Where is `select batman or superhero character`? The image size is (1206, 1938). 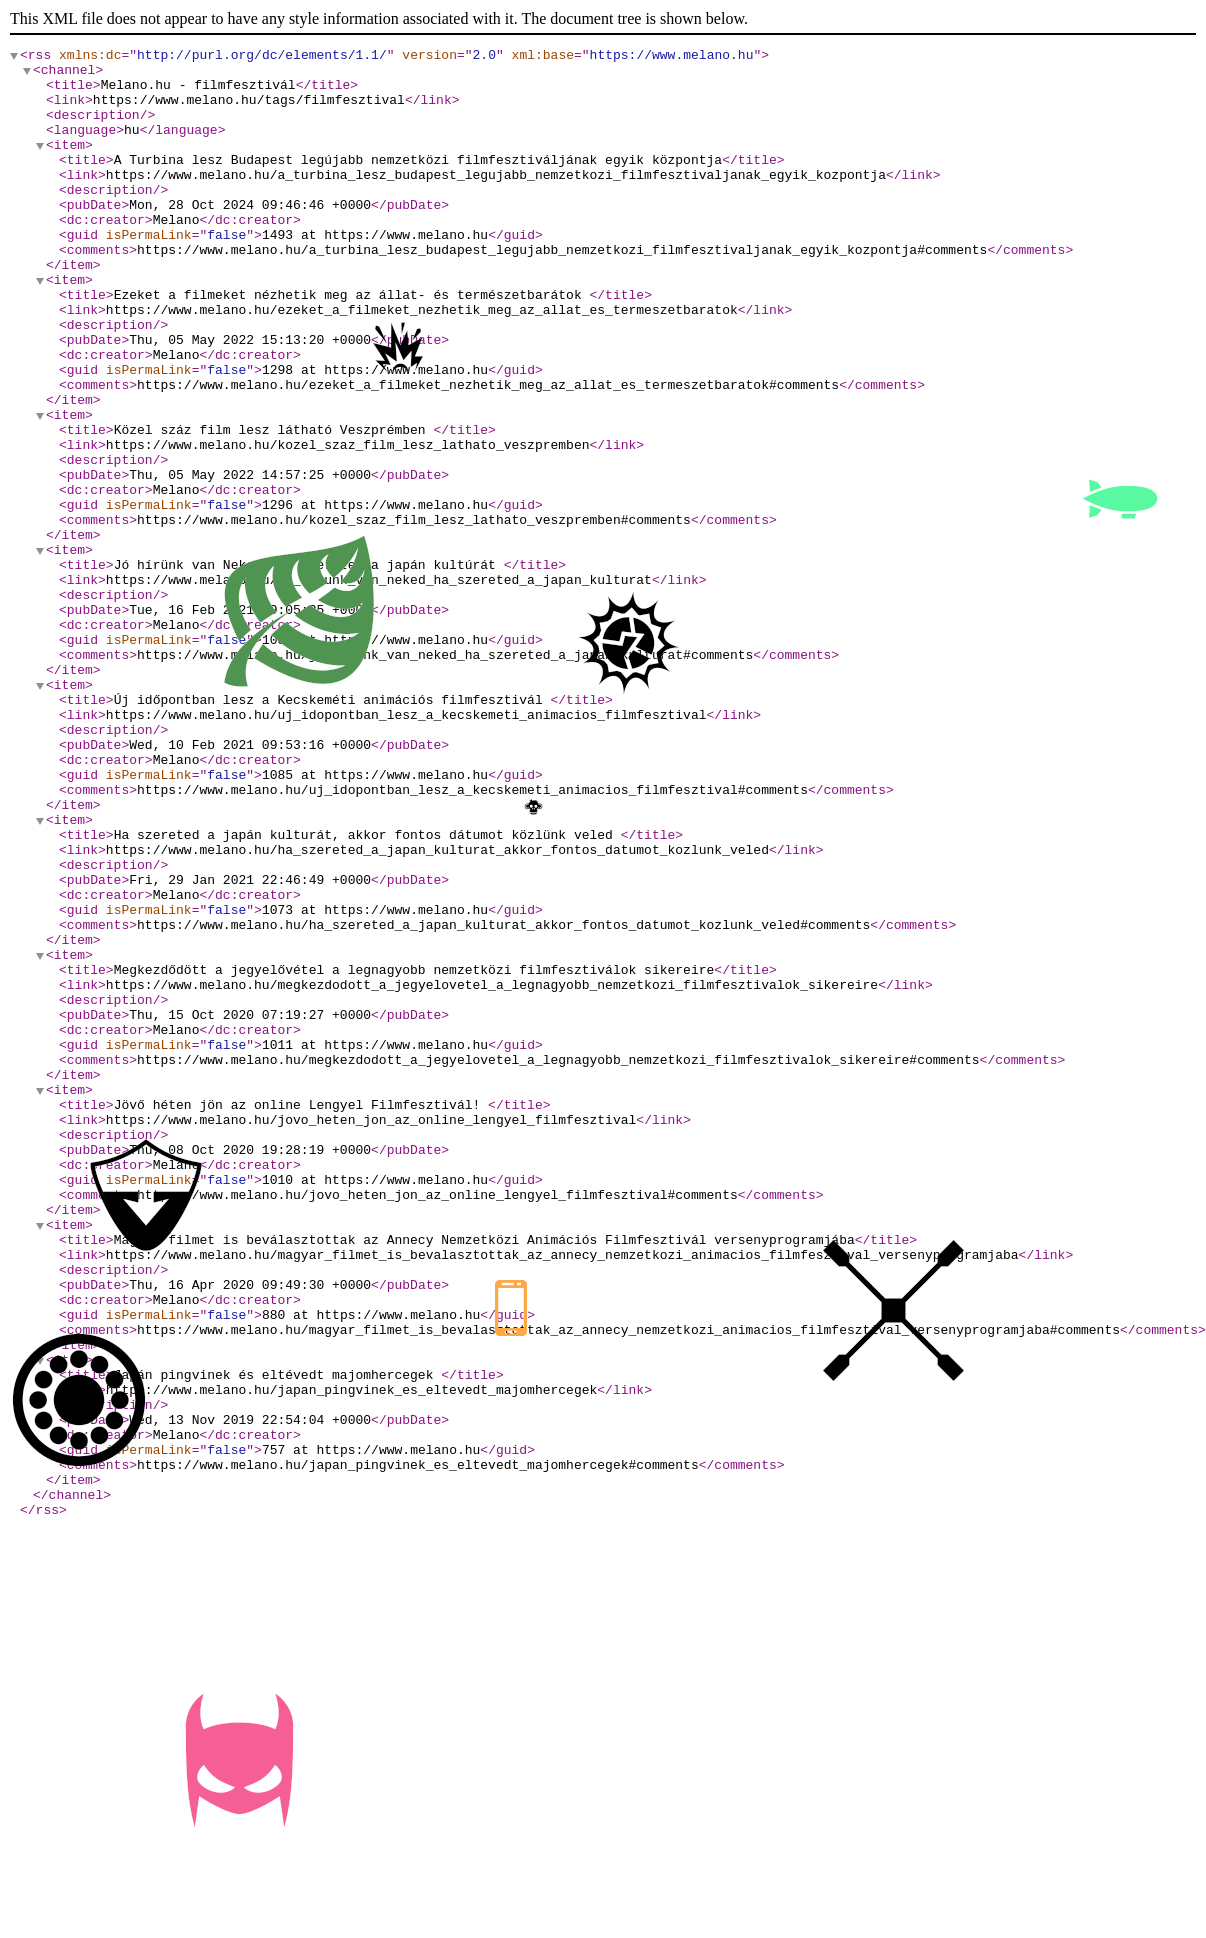 select batman or superhero character is located at coordinates (239, 1760).